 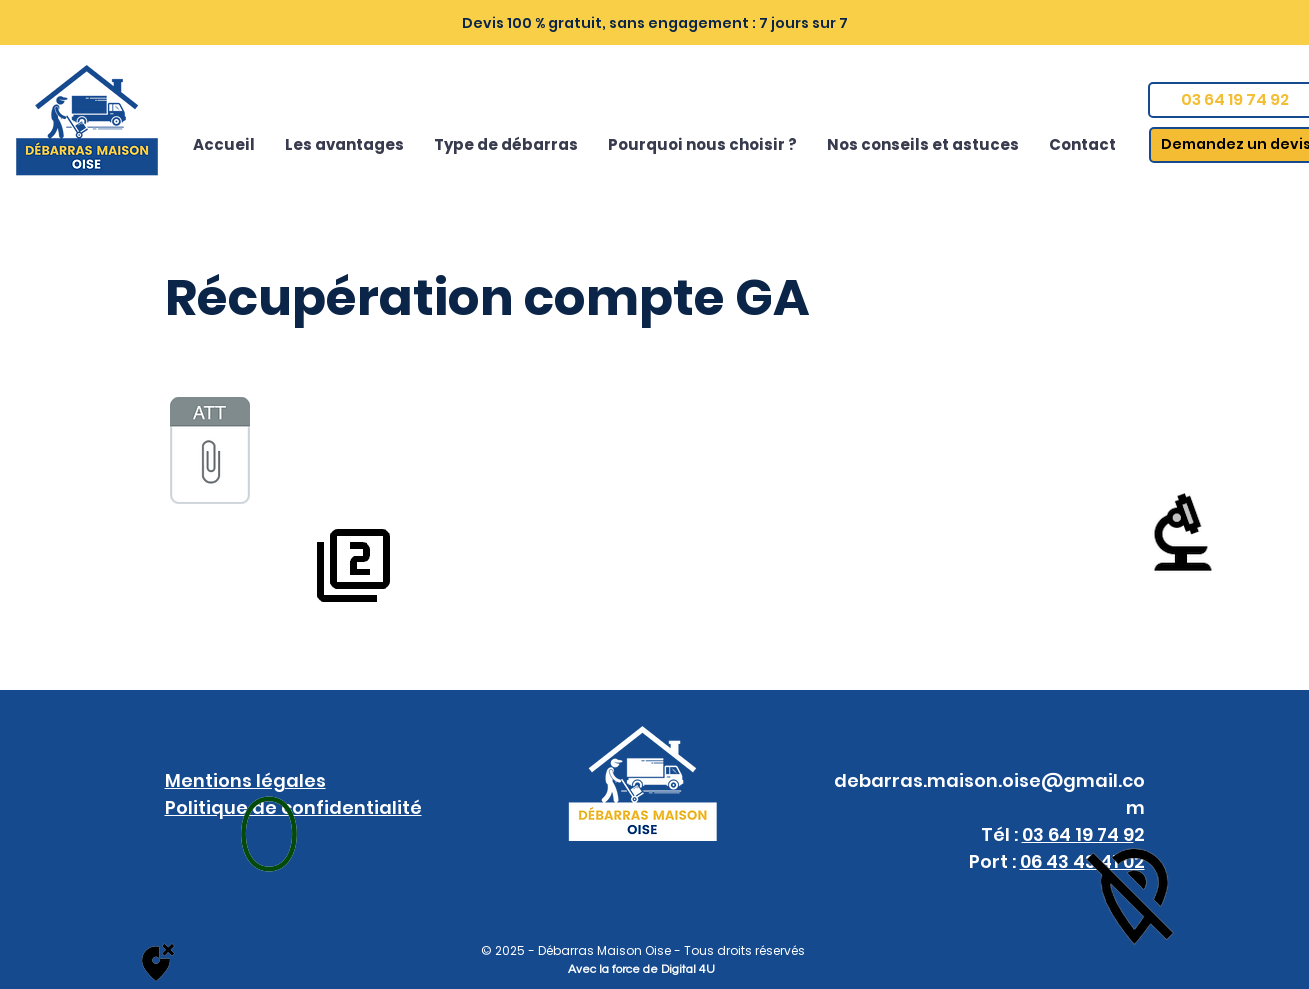 I want to click on indicates second item in a layered stack or sequence, so click(x=353, y=565).